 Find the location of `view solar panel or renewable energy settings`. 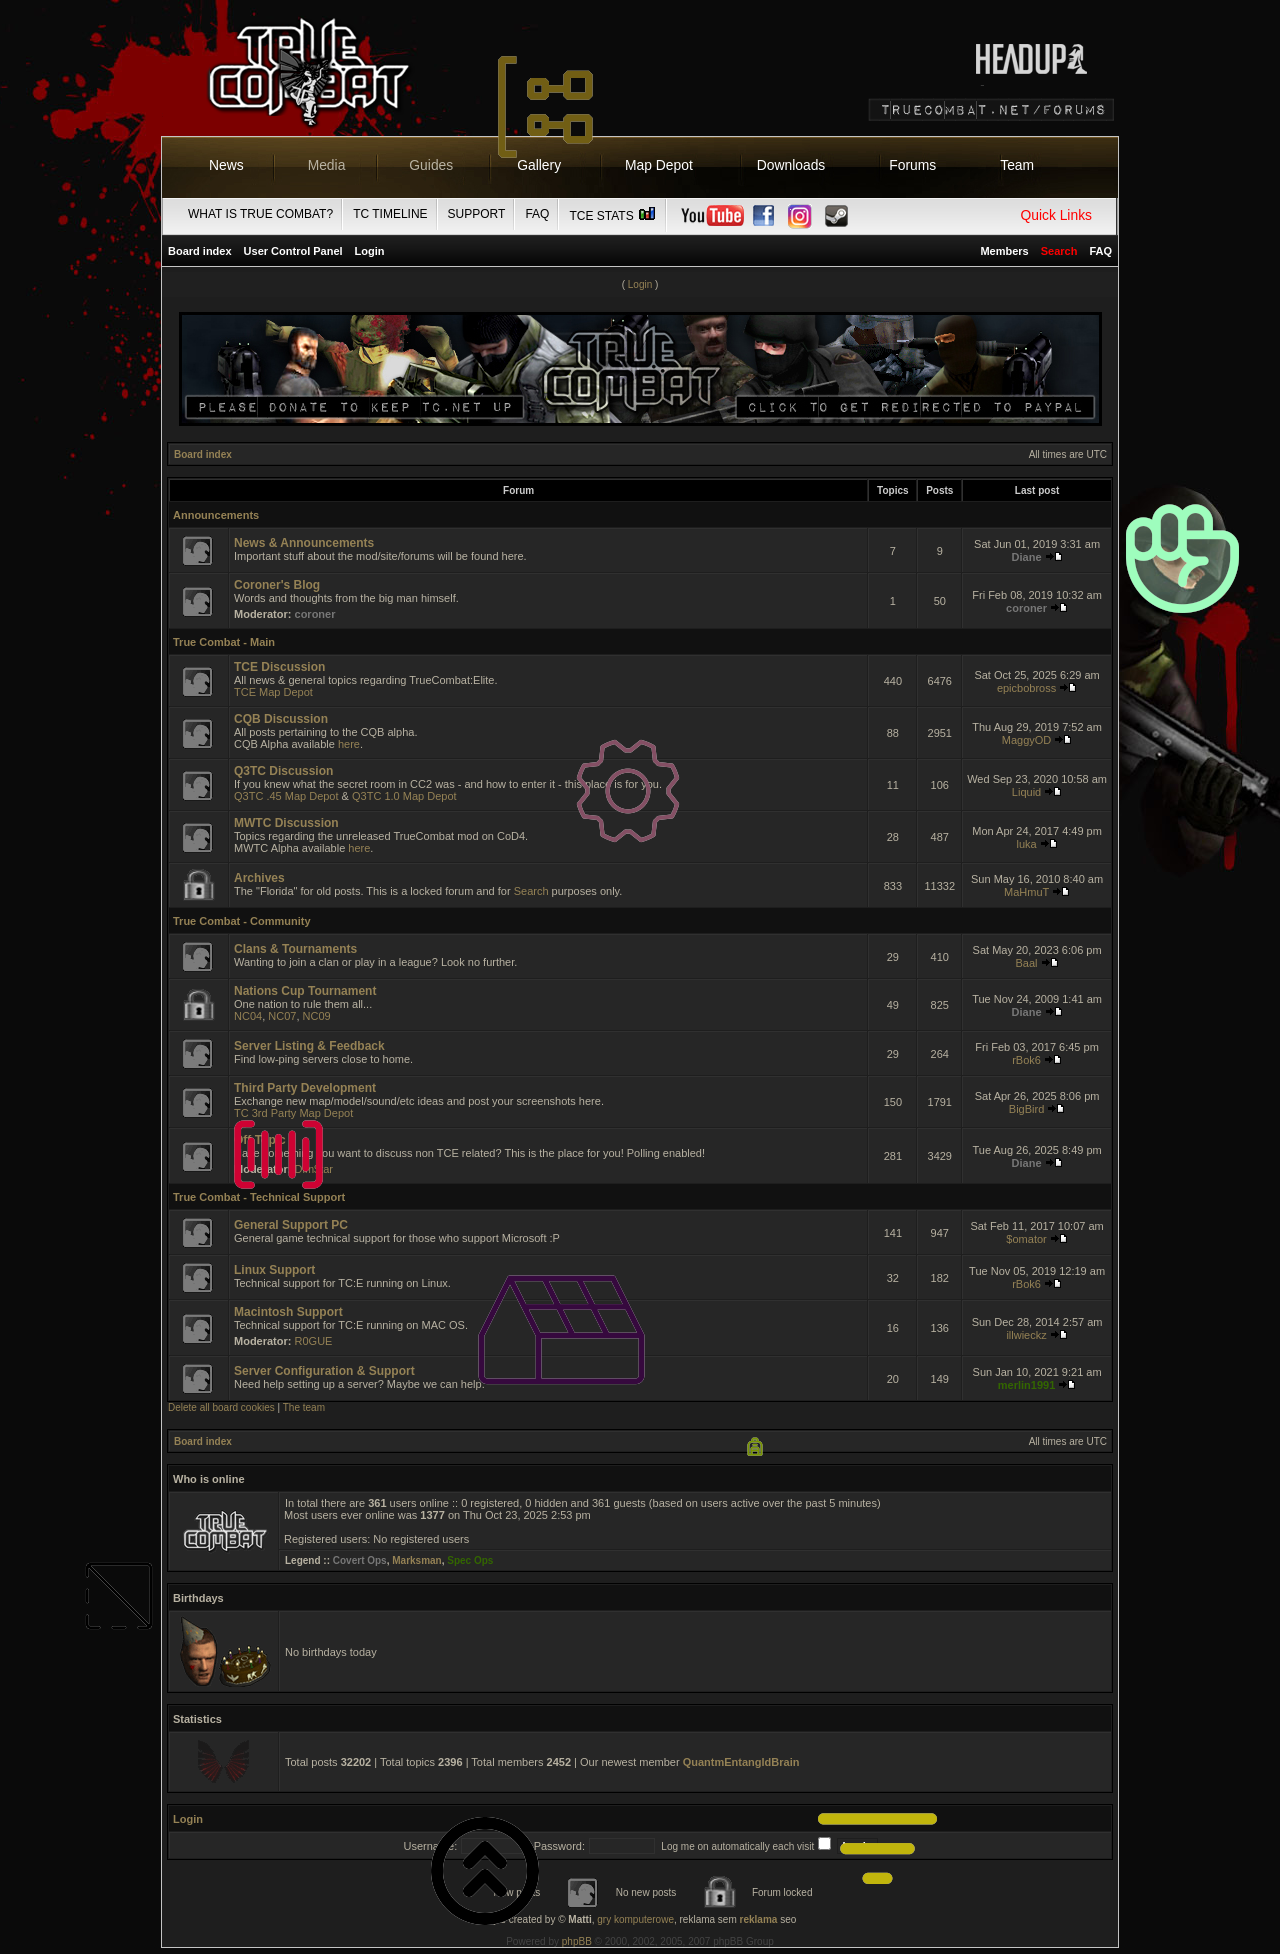

view solar panel or renewable energy settings is located at coordinates (561, 1335).